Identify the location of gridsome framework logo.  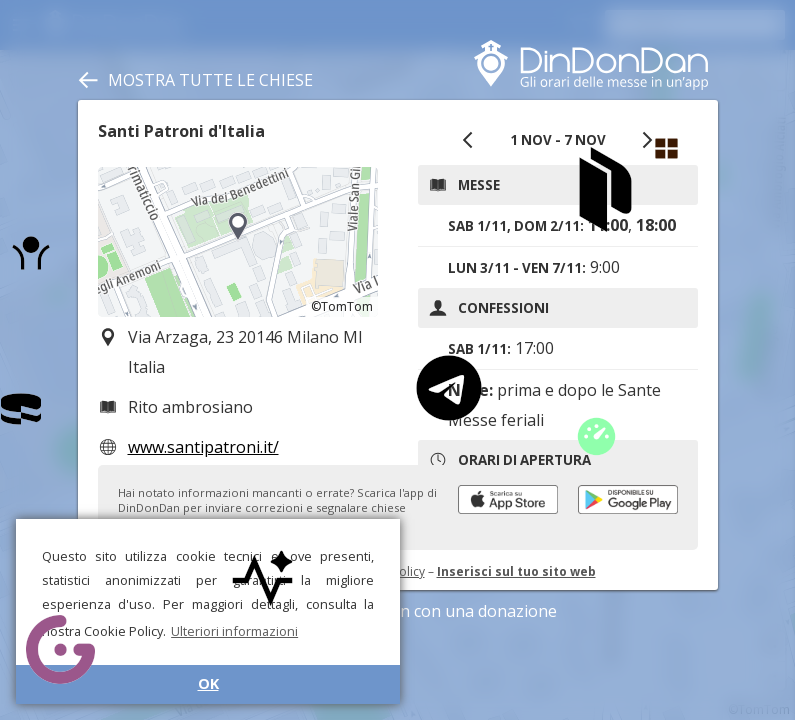
(60, 649).